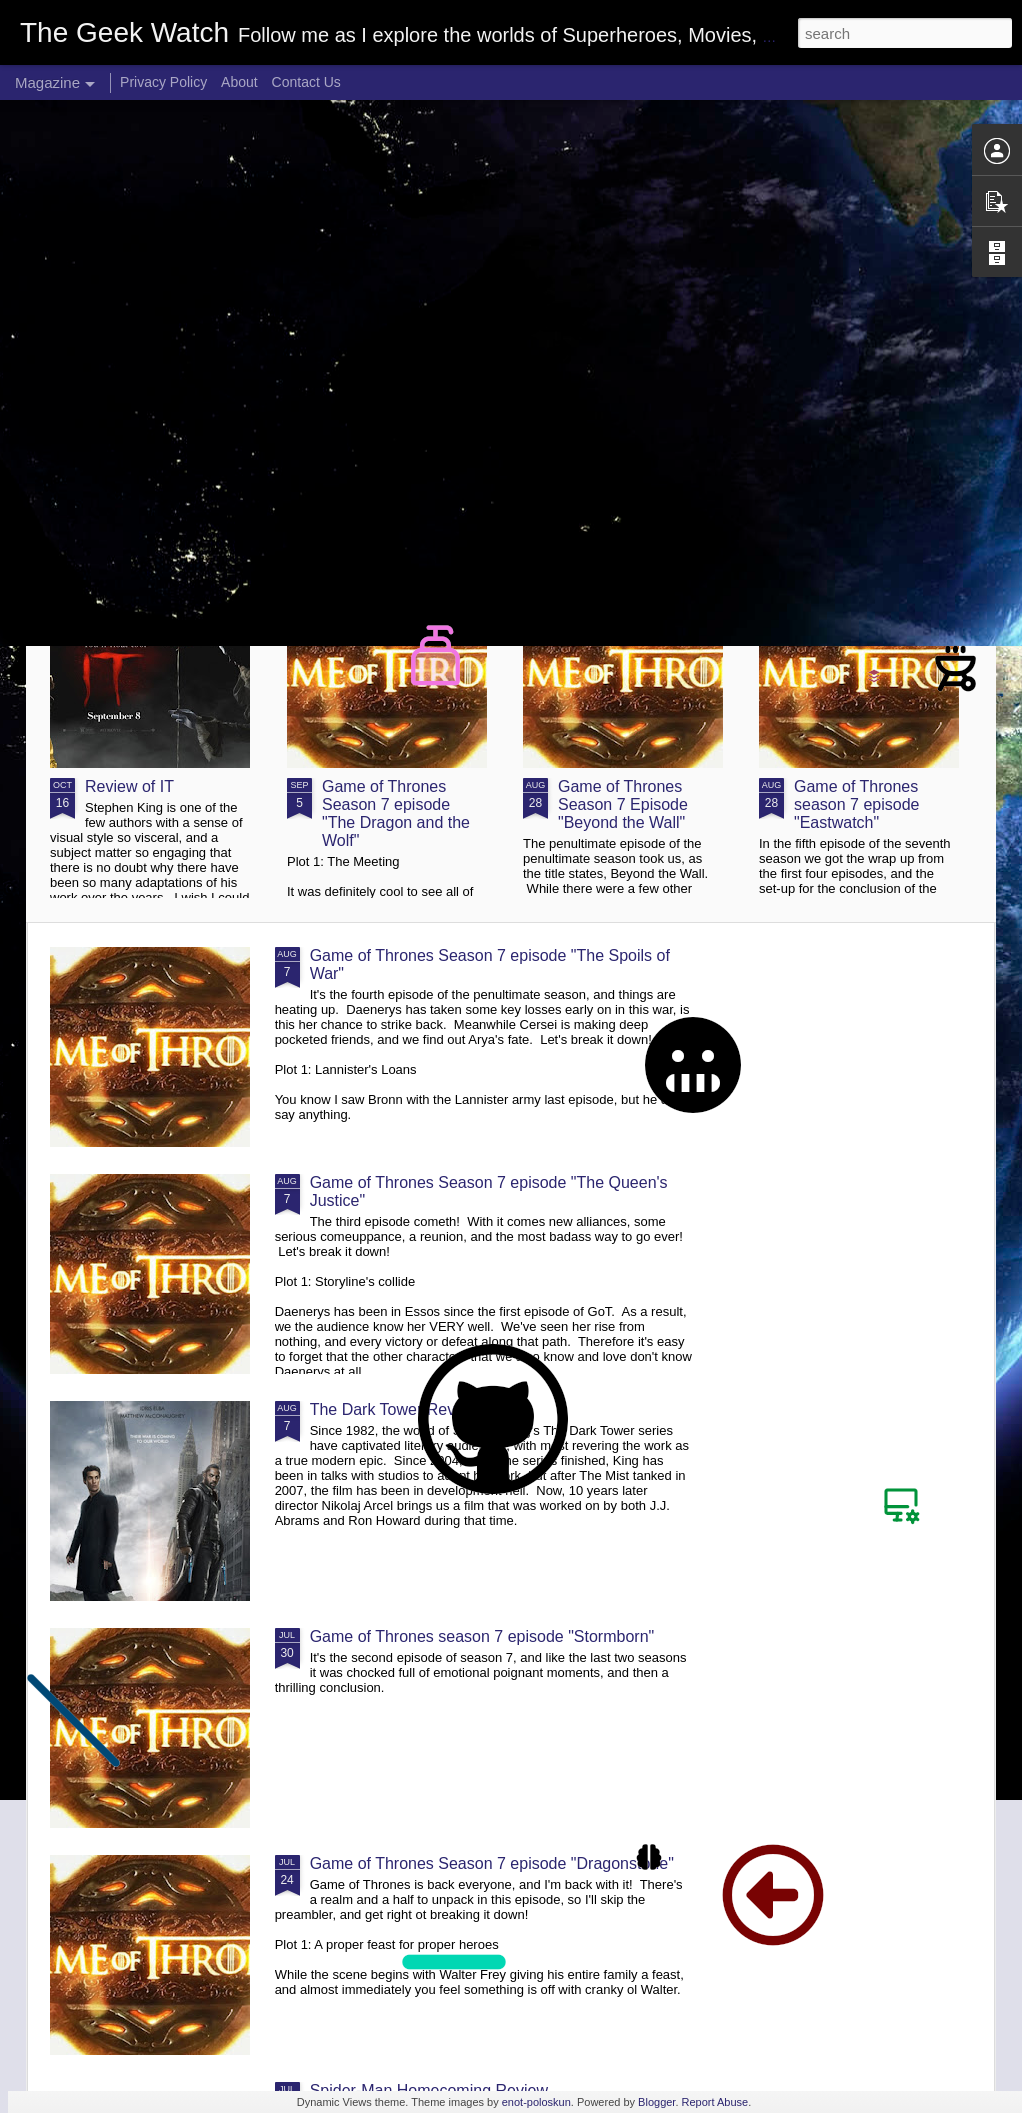 The image size is (1022, 2113). What do you see at coordinates (649, 1857) in the screenshot?
I see `access AI or smart features` at bounding box center [649, 1857].